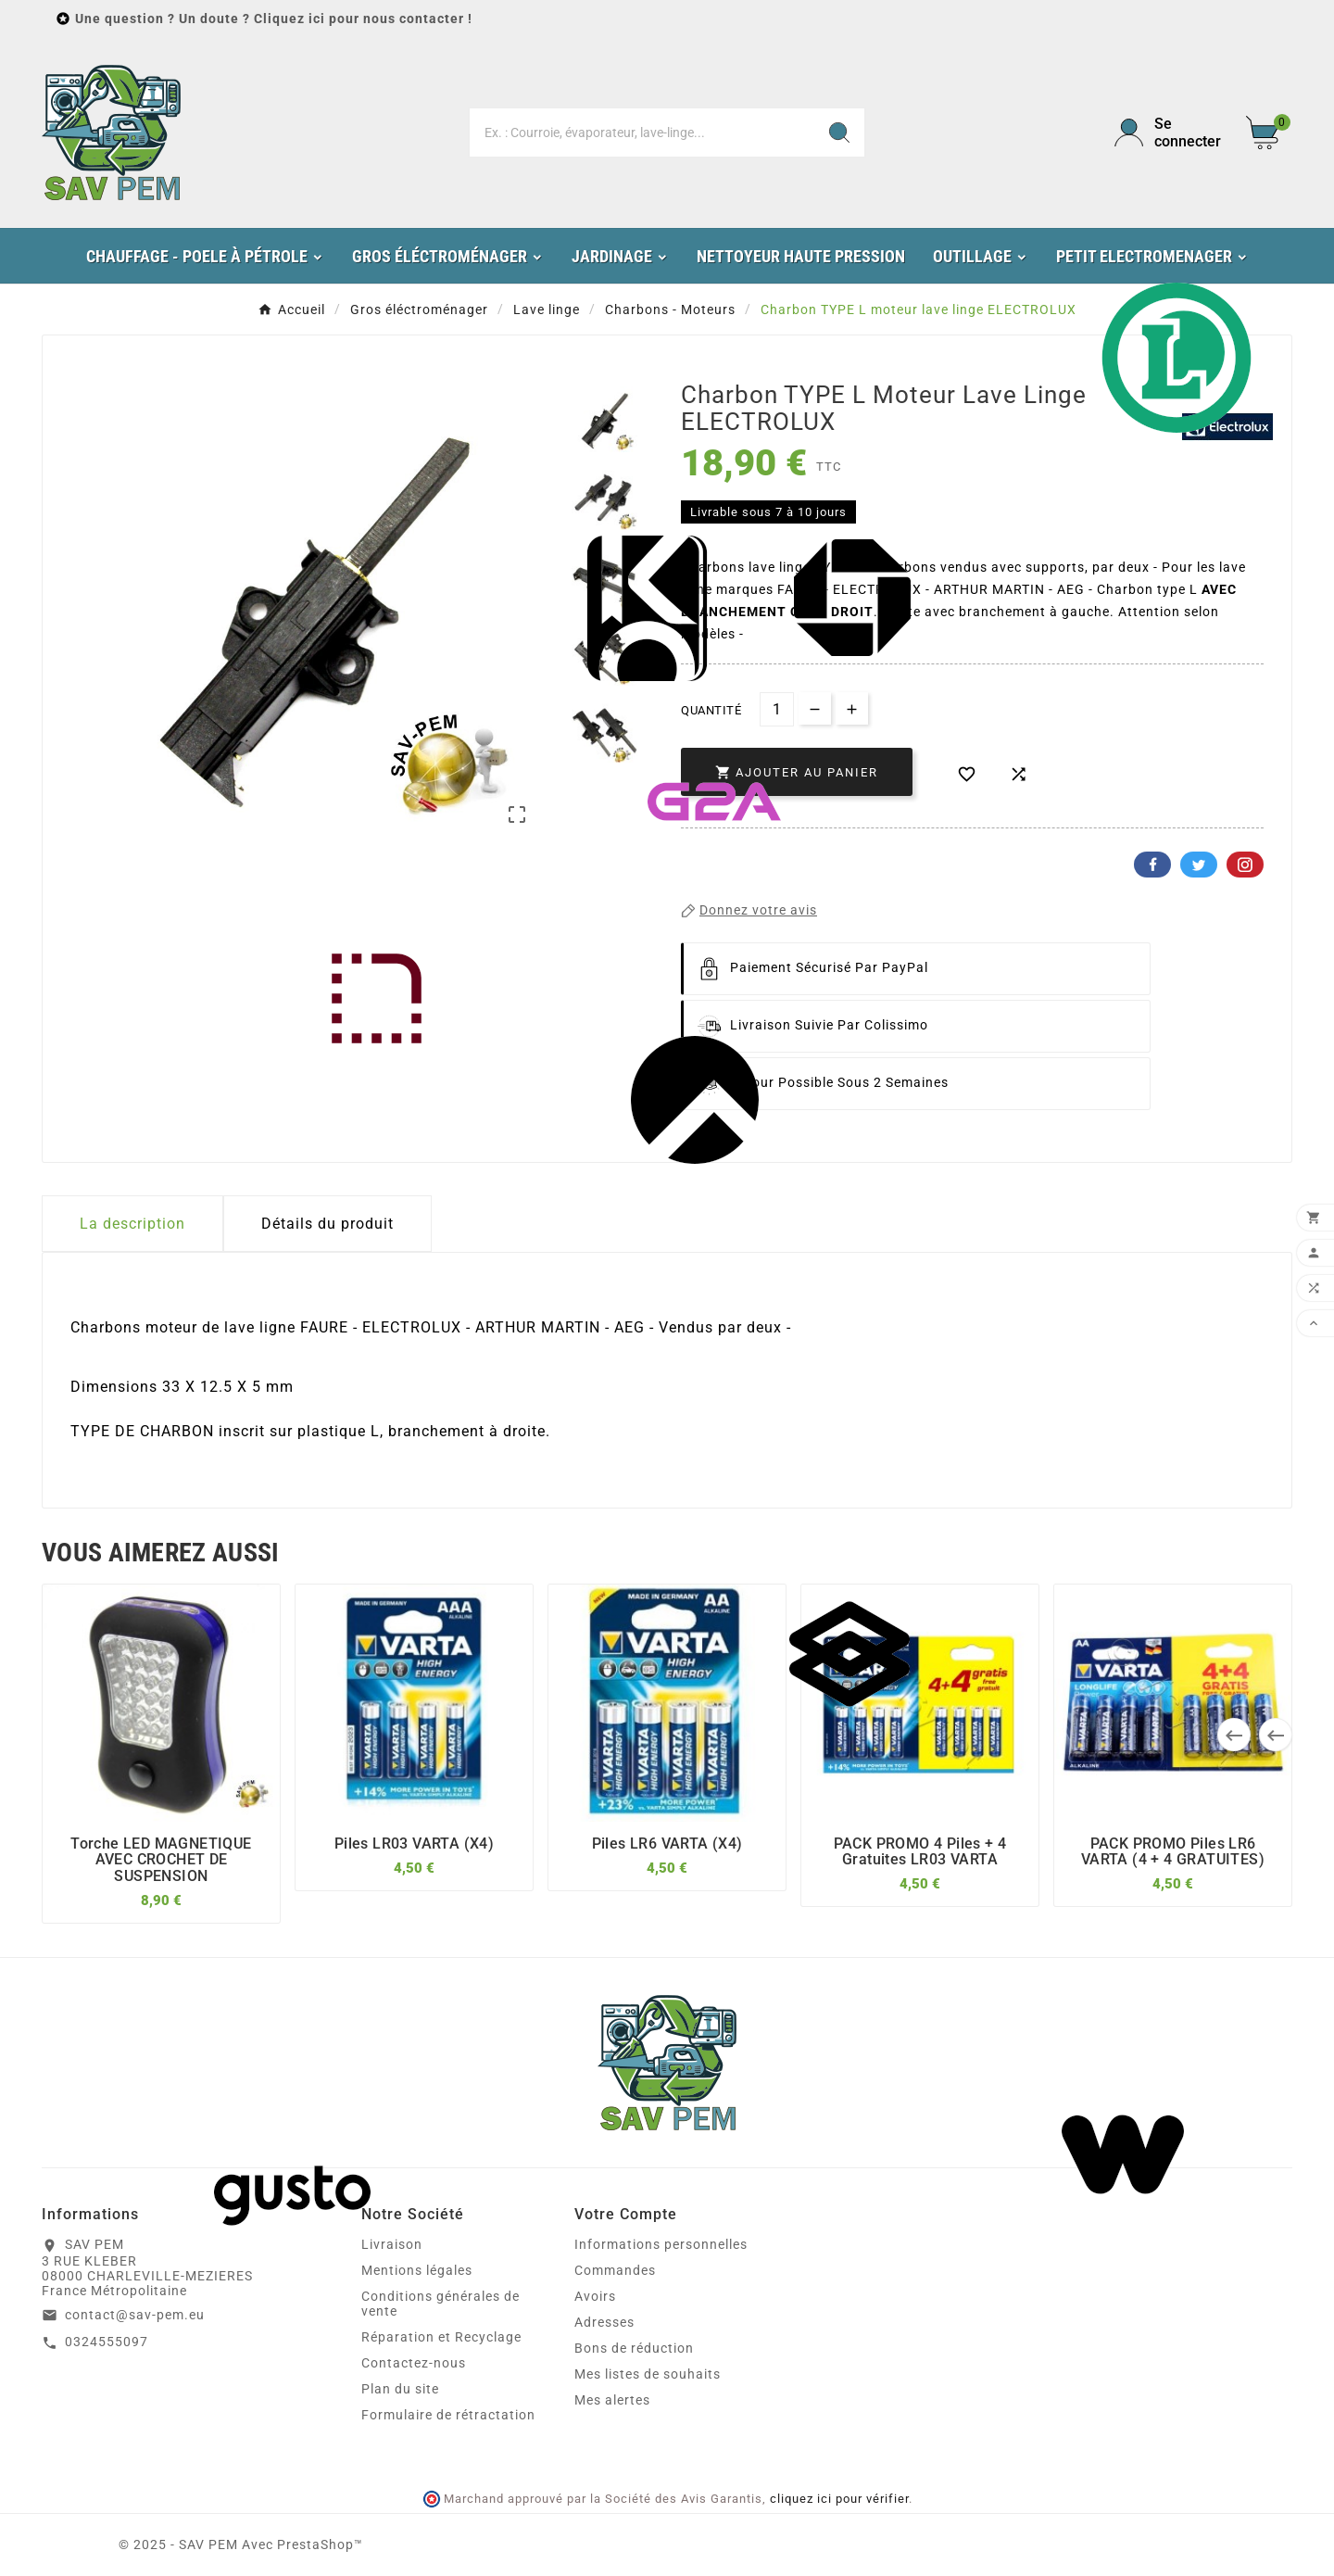 The height and width of the screenshot is (2576, 1334). What do you see at coordinates (292, 2195) in the screenshot?
I see `access gusto payroll and HR services` at bounding box center [292, 2195].